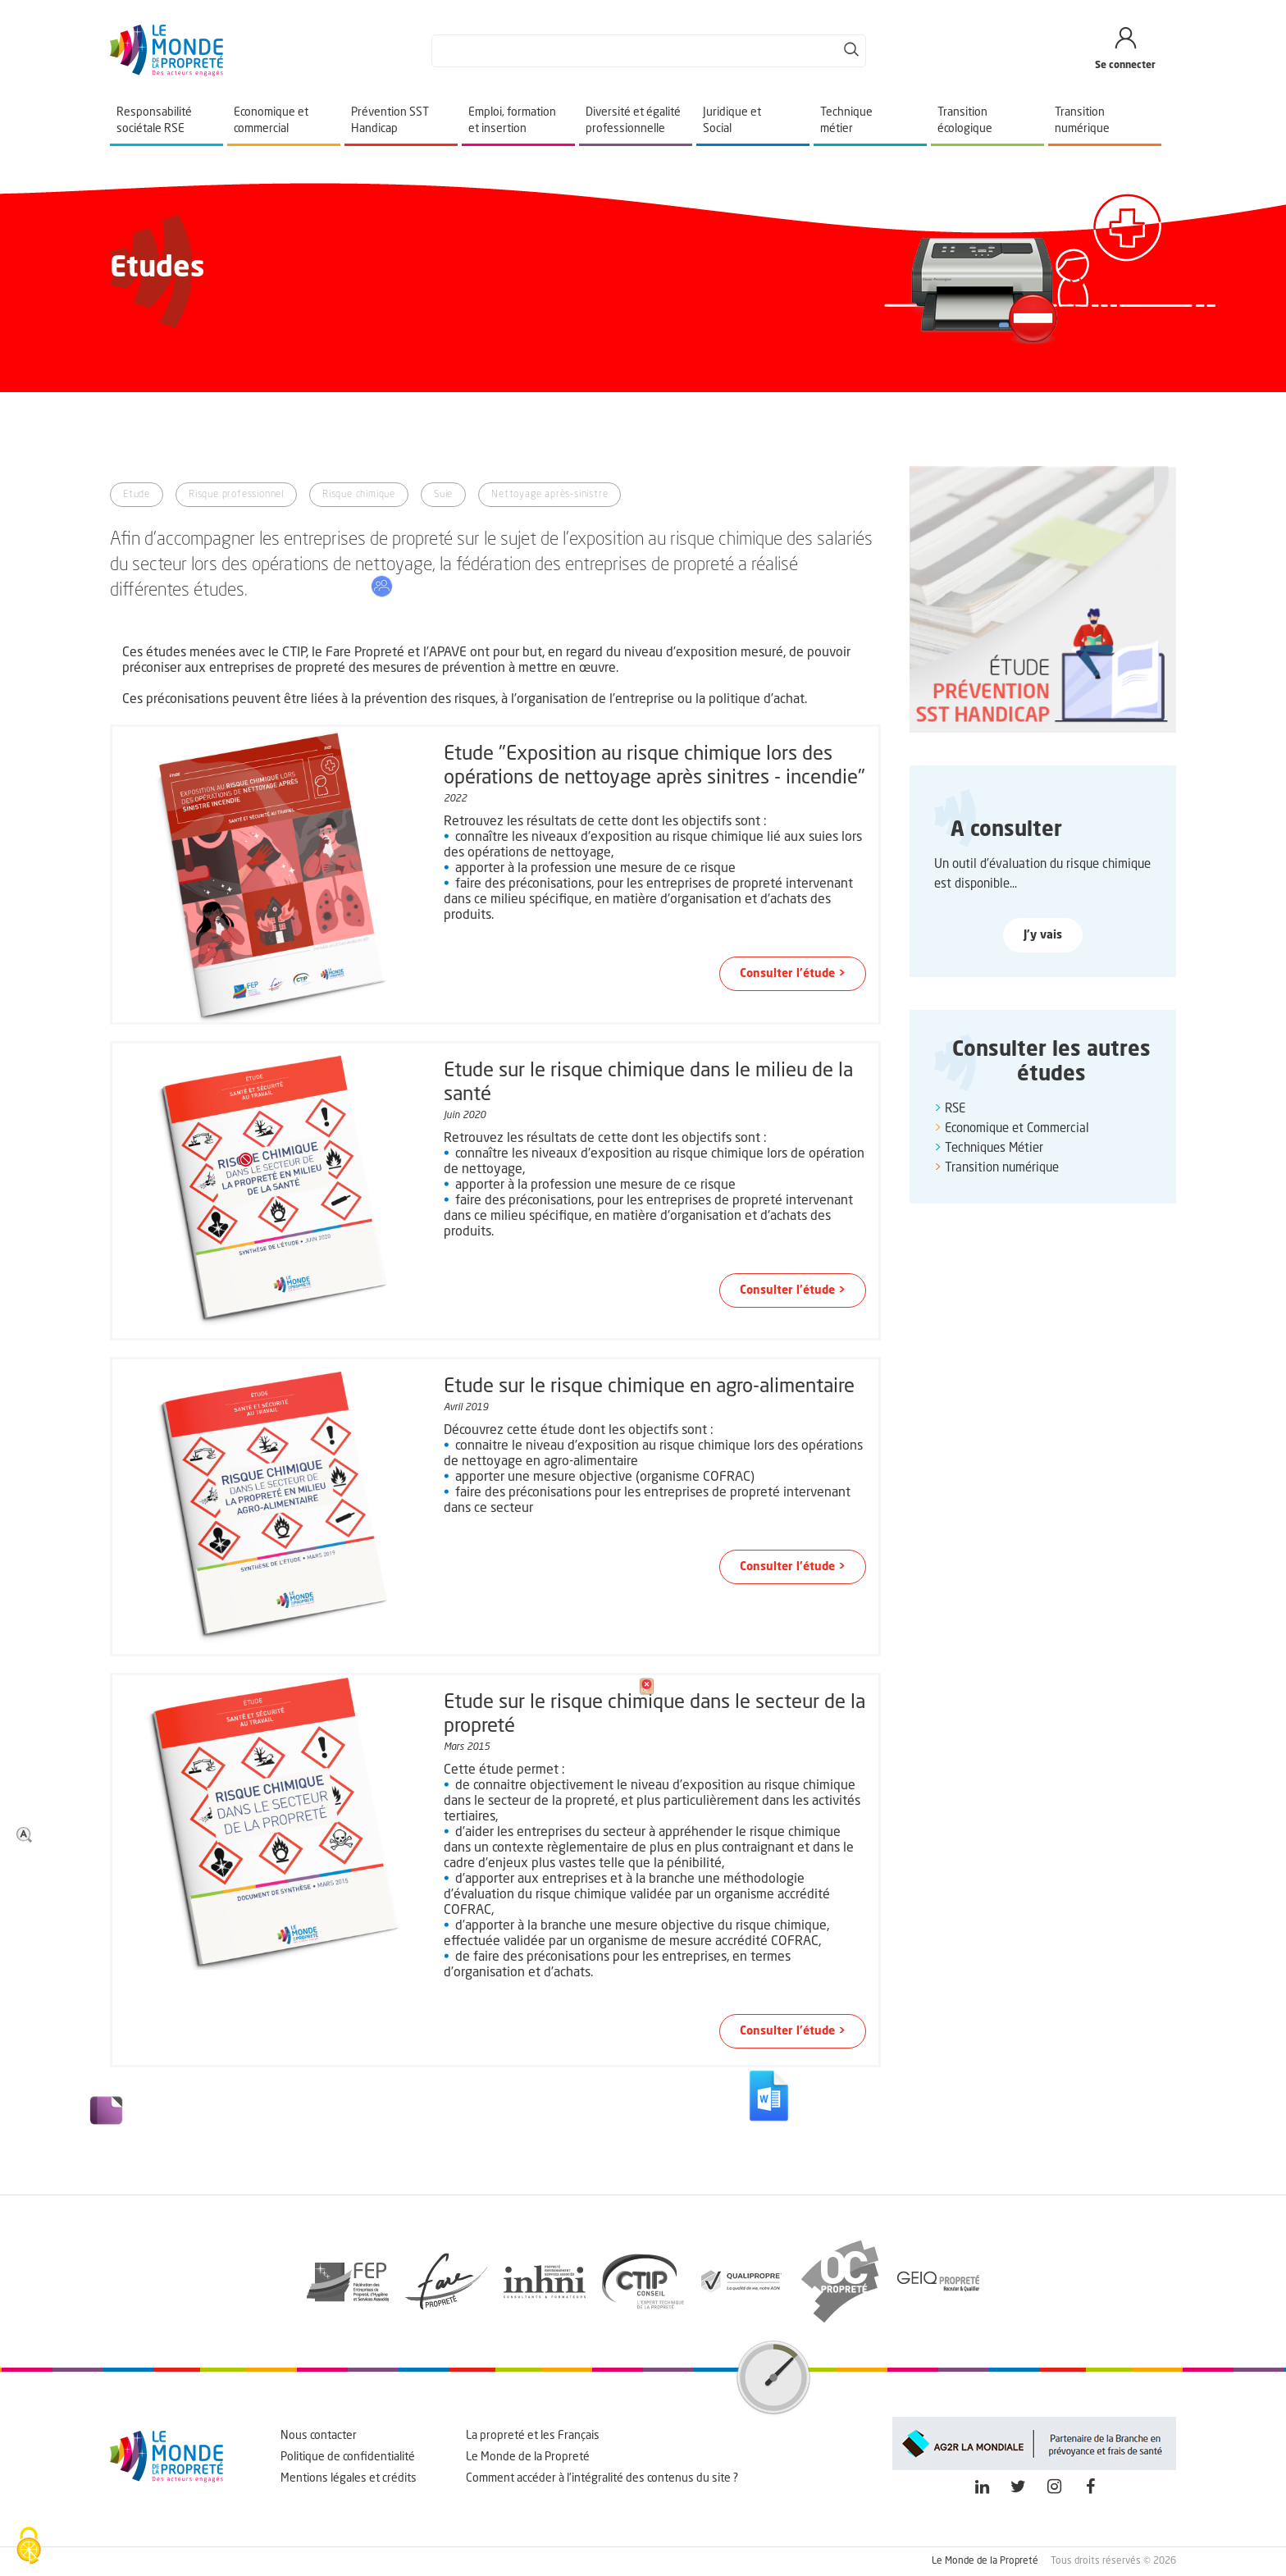  I want to click on indicates a package is queued for removal, so click(646, 1686).